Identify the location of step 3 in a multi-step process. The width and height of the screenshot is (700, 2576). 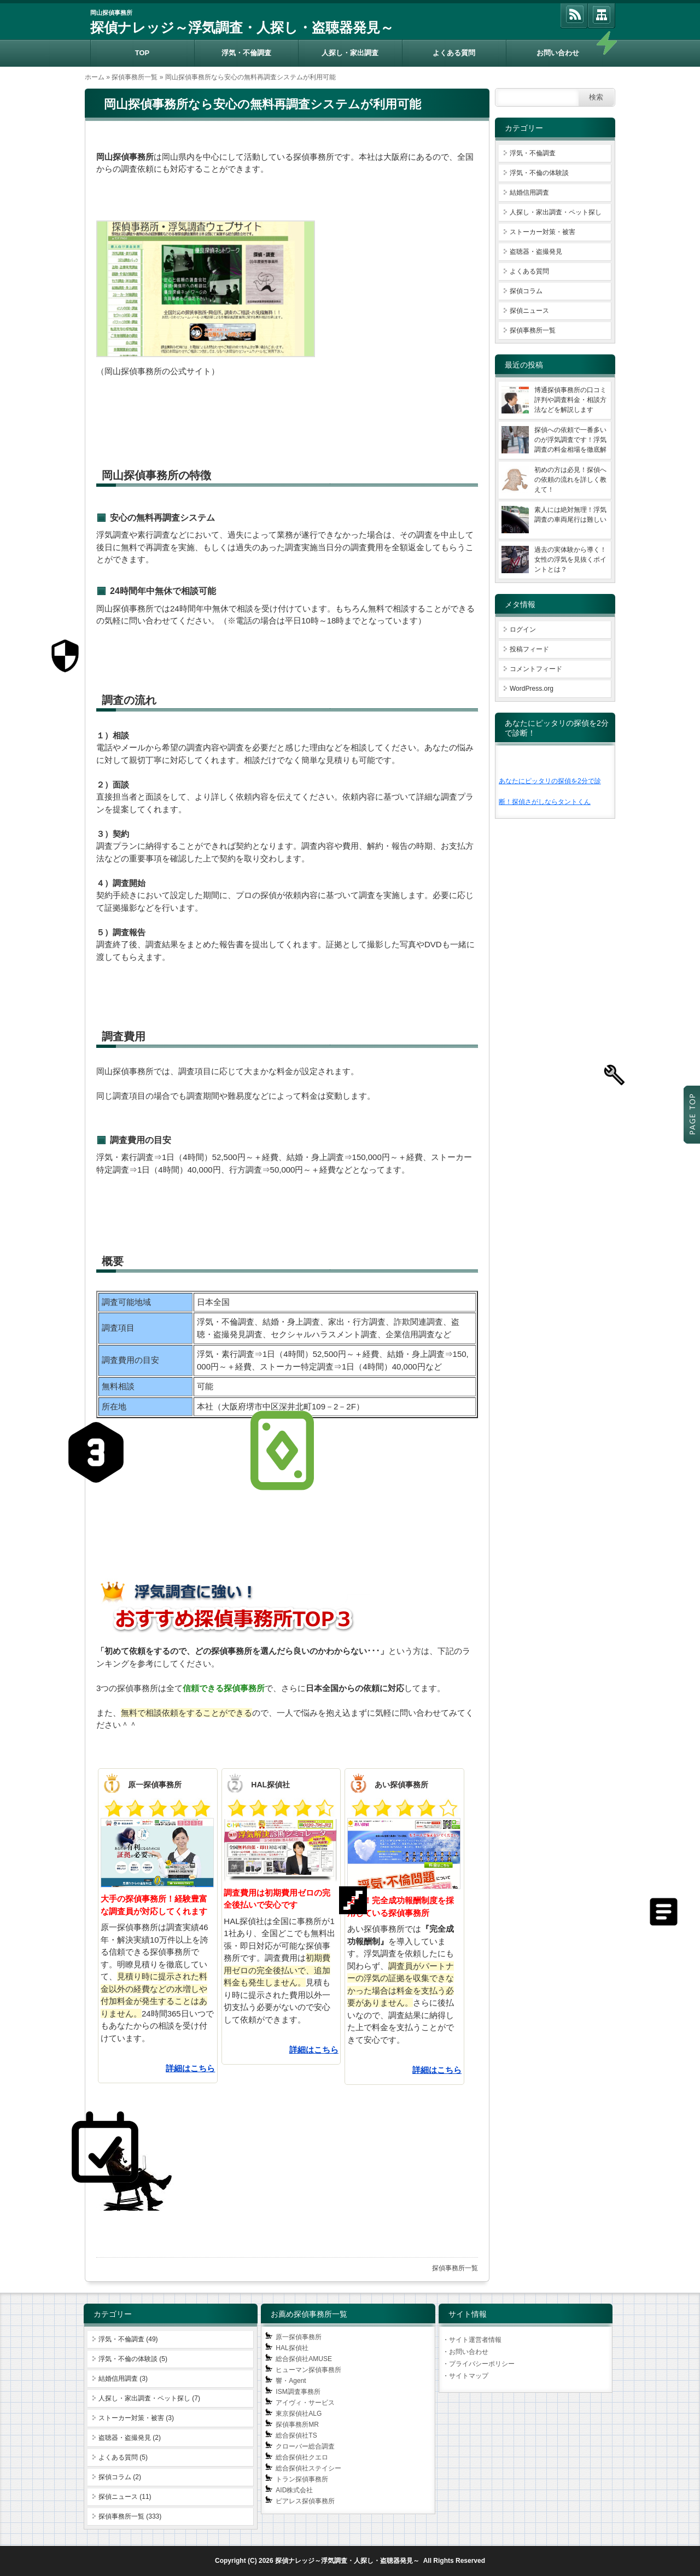
(96, 1452).